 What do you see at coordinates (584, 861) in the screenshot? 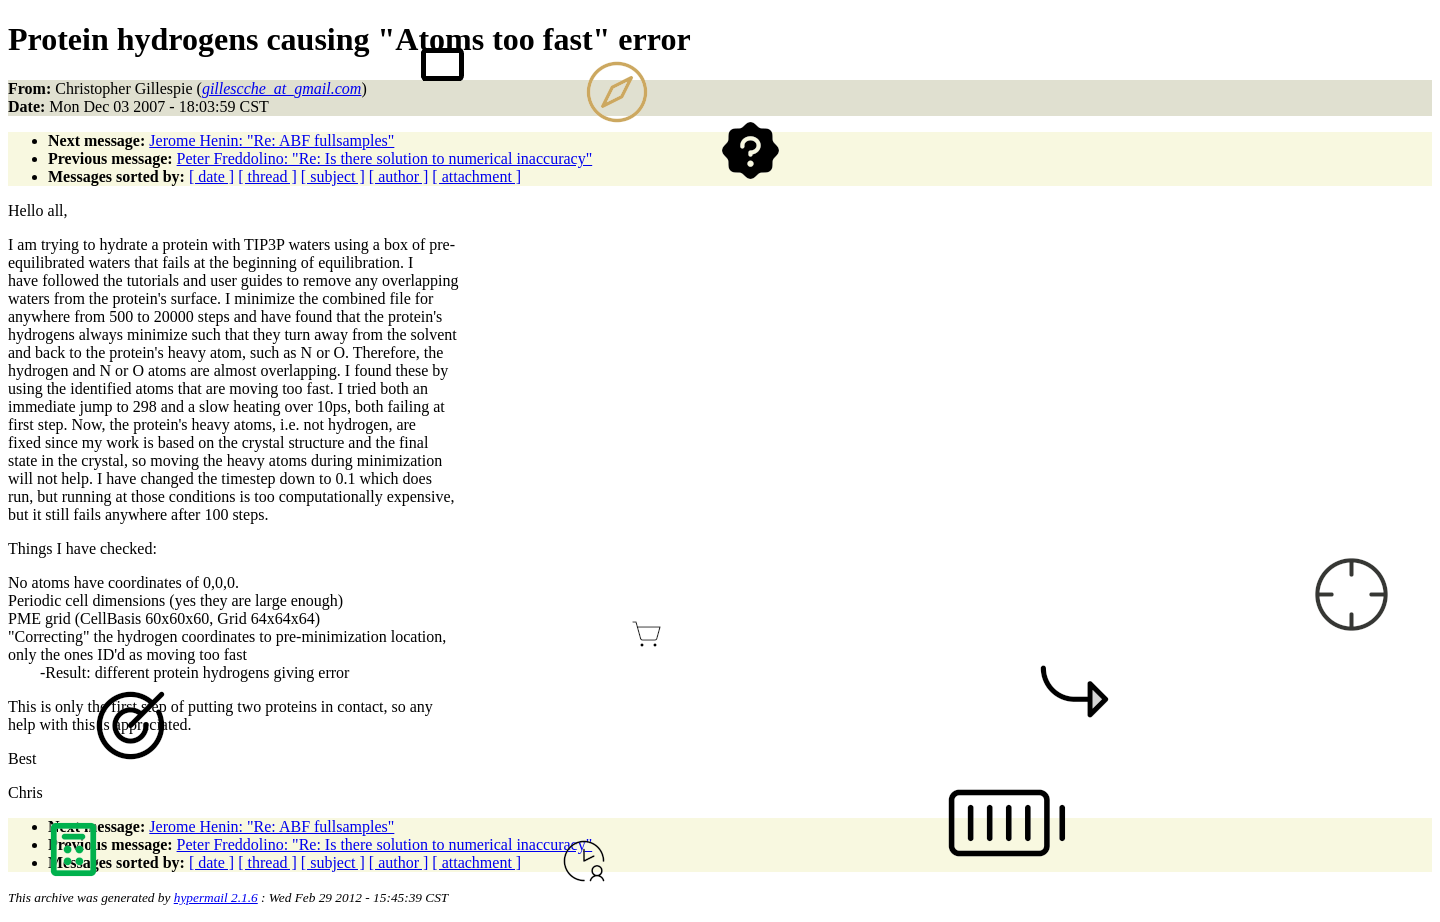
I see `view user's time or availability status` at bounding box center [584, 861].